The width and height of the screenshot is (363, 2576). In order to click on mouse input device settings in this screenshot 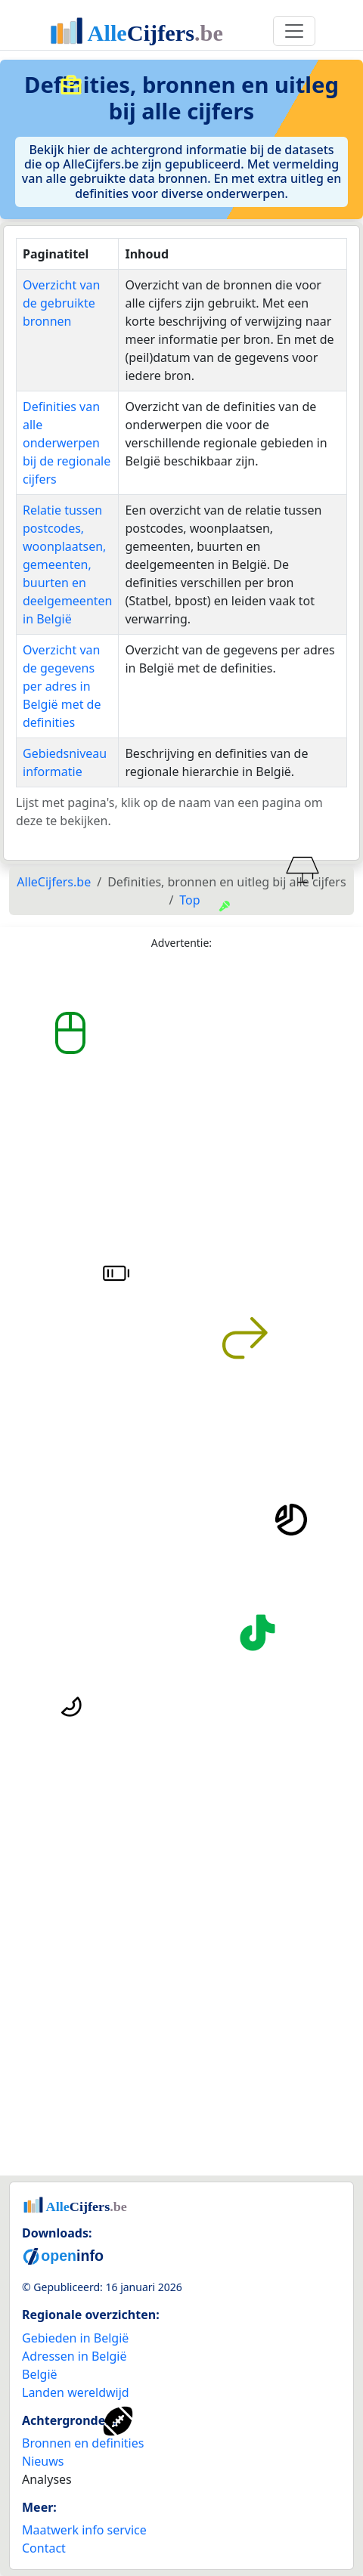, I will do `click(70, 1033)`.